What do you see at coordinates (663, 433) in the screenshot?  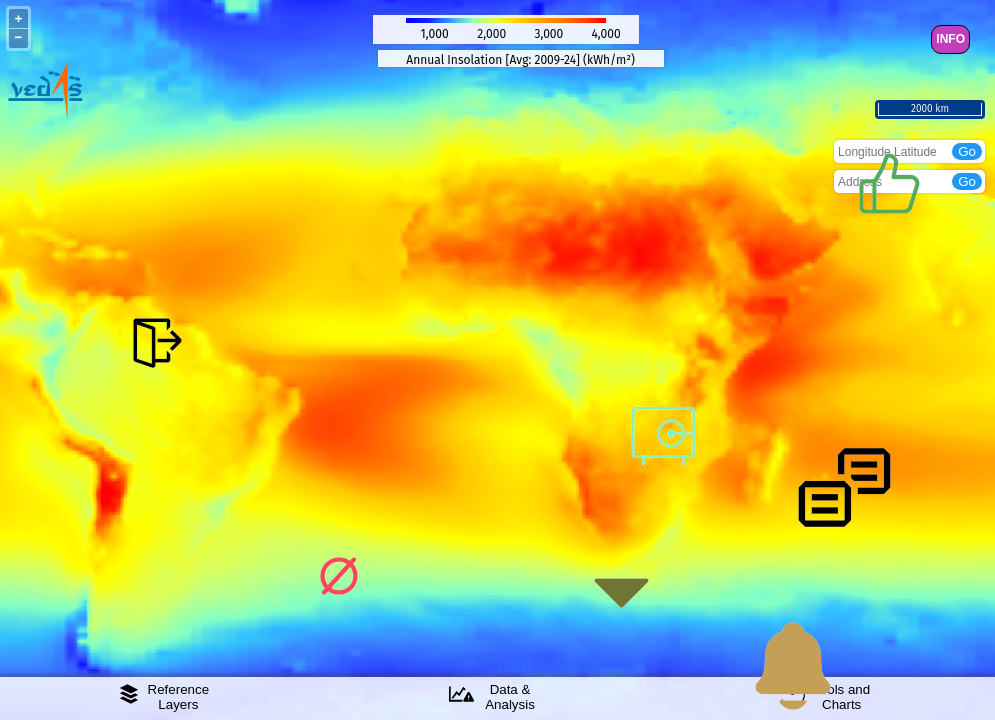 I see `access secure storage or vault` at bounding box center [663, 433].